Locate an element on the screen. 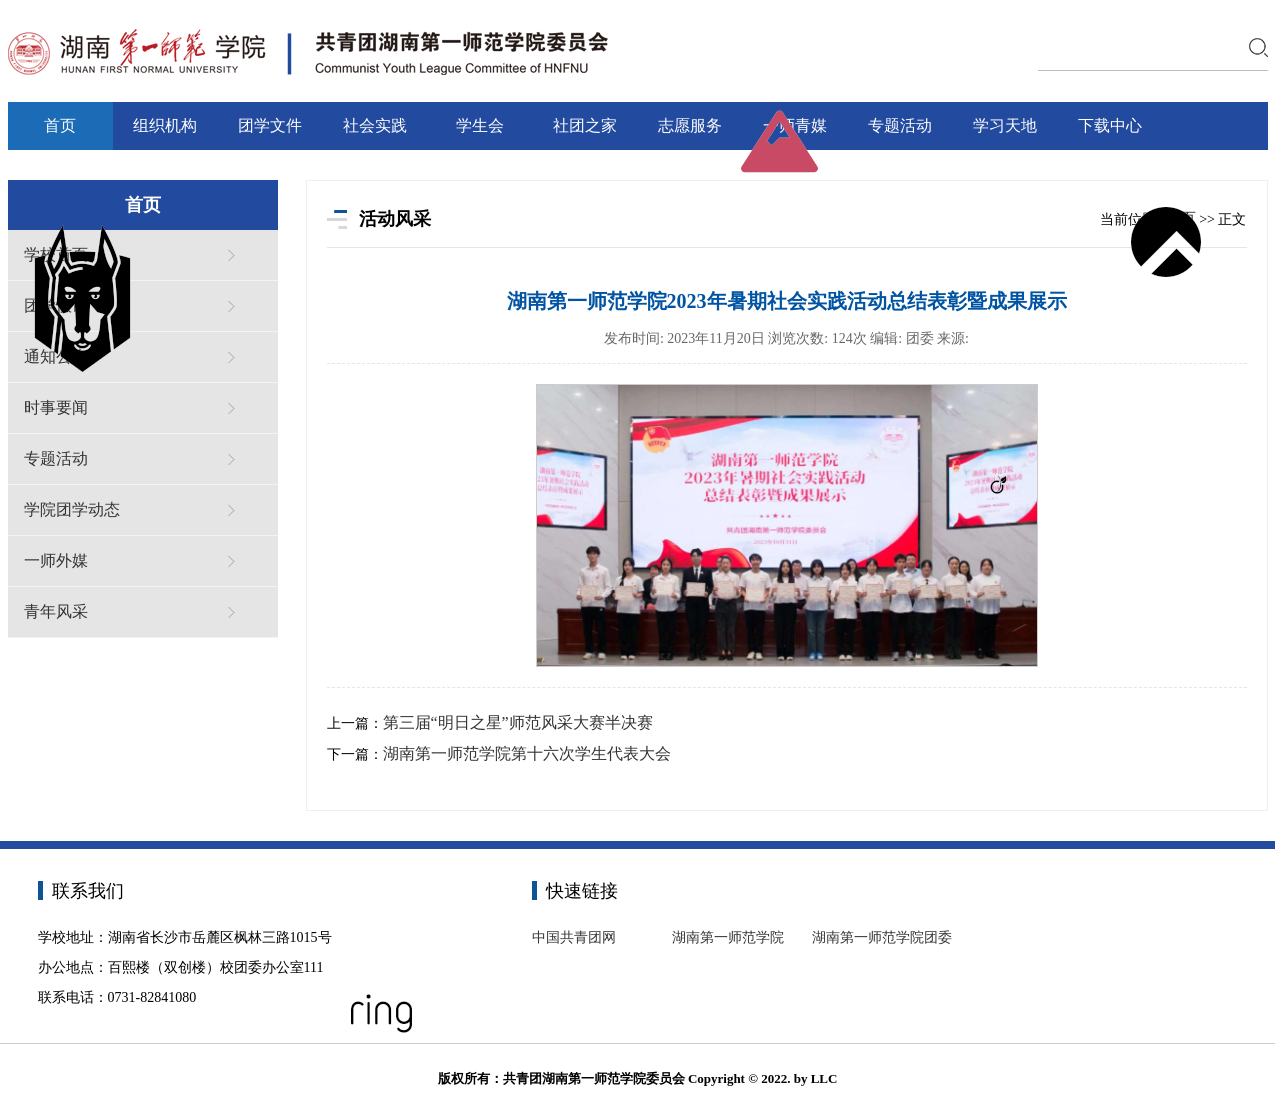  Rocky Linux logo is located at coordinates (1166, 242).